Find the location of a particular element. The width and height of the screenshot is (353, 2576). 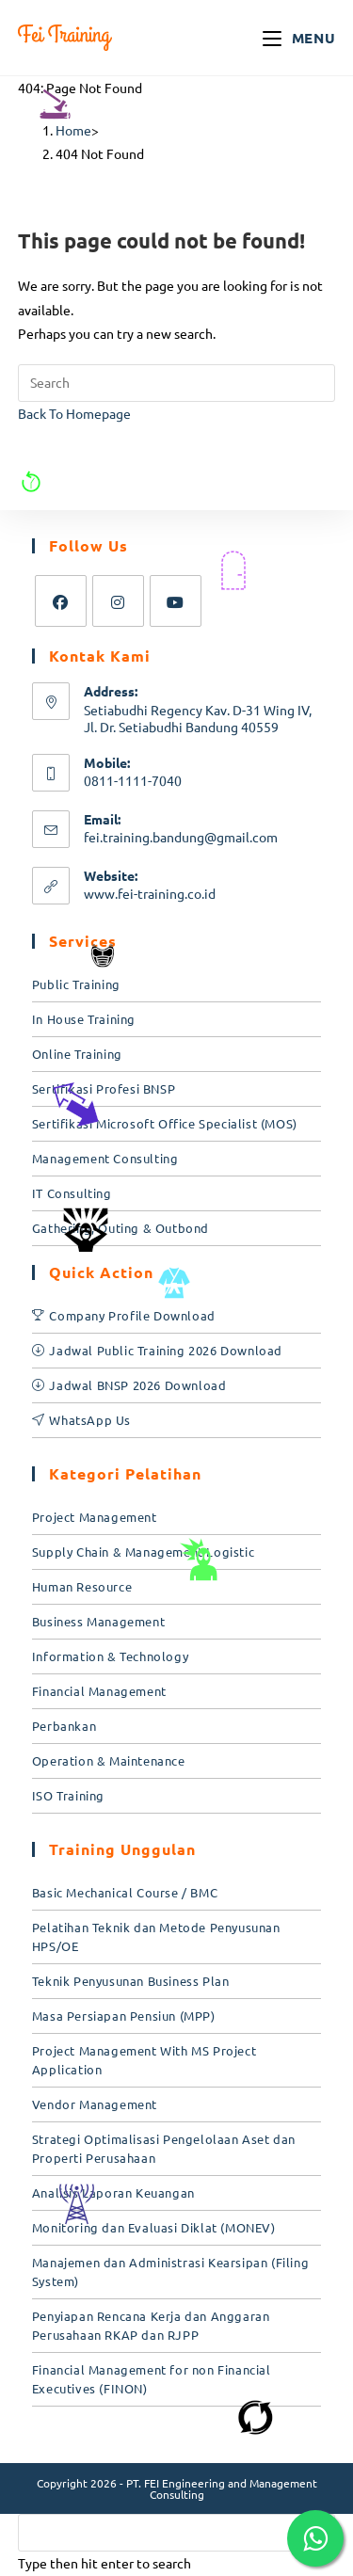

refresh or reload content is located at coordinates (255, 2417).